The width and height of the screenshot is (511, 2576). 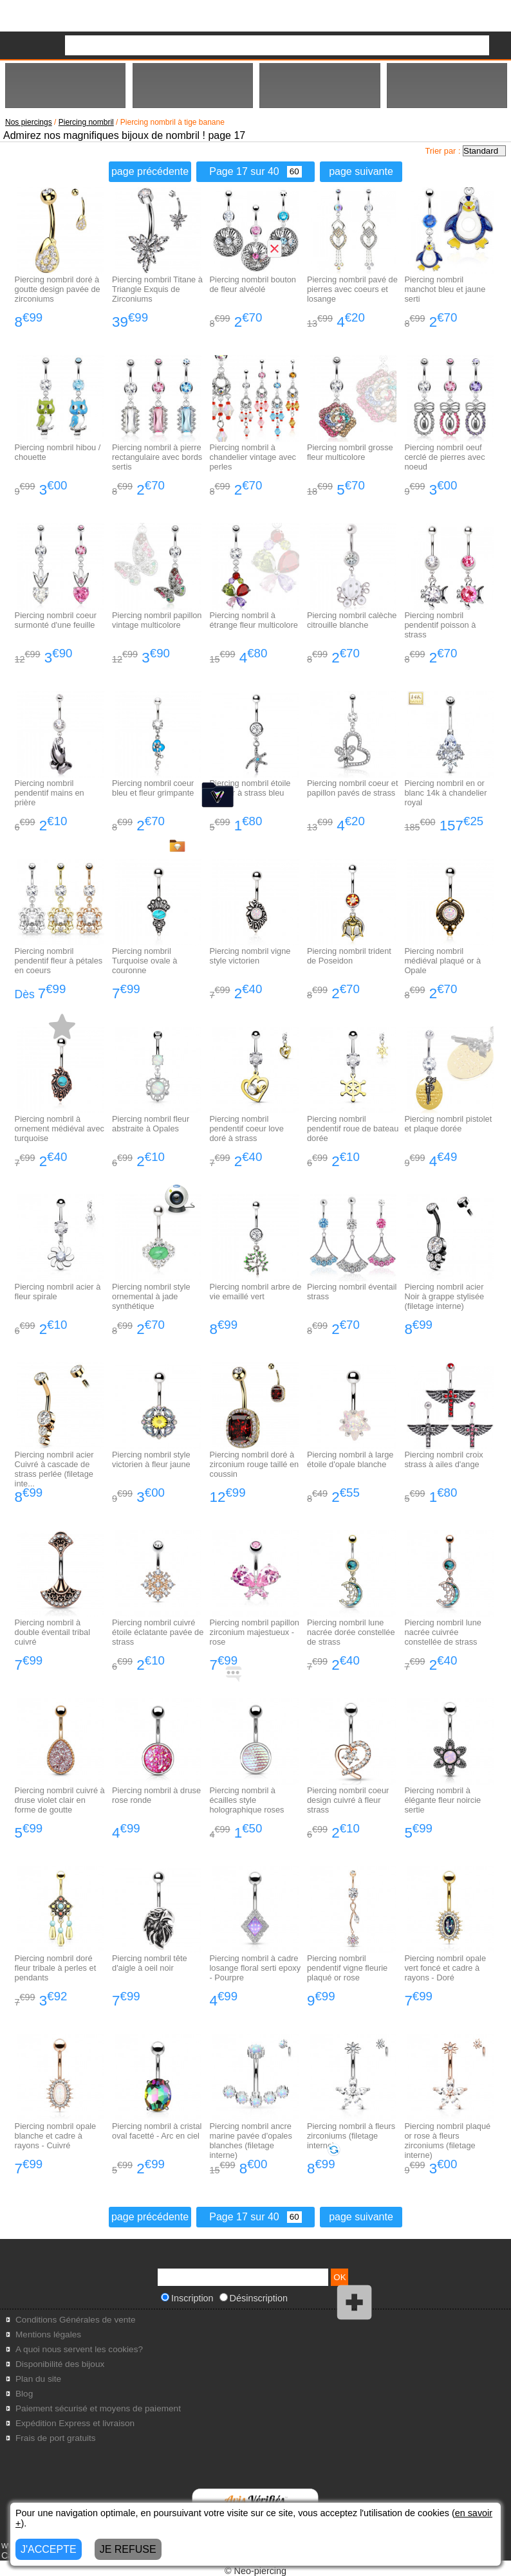 I want to click on indicates content is syncing or refreshing, so click(x=340, y=2142).